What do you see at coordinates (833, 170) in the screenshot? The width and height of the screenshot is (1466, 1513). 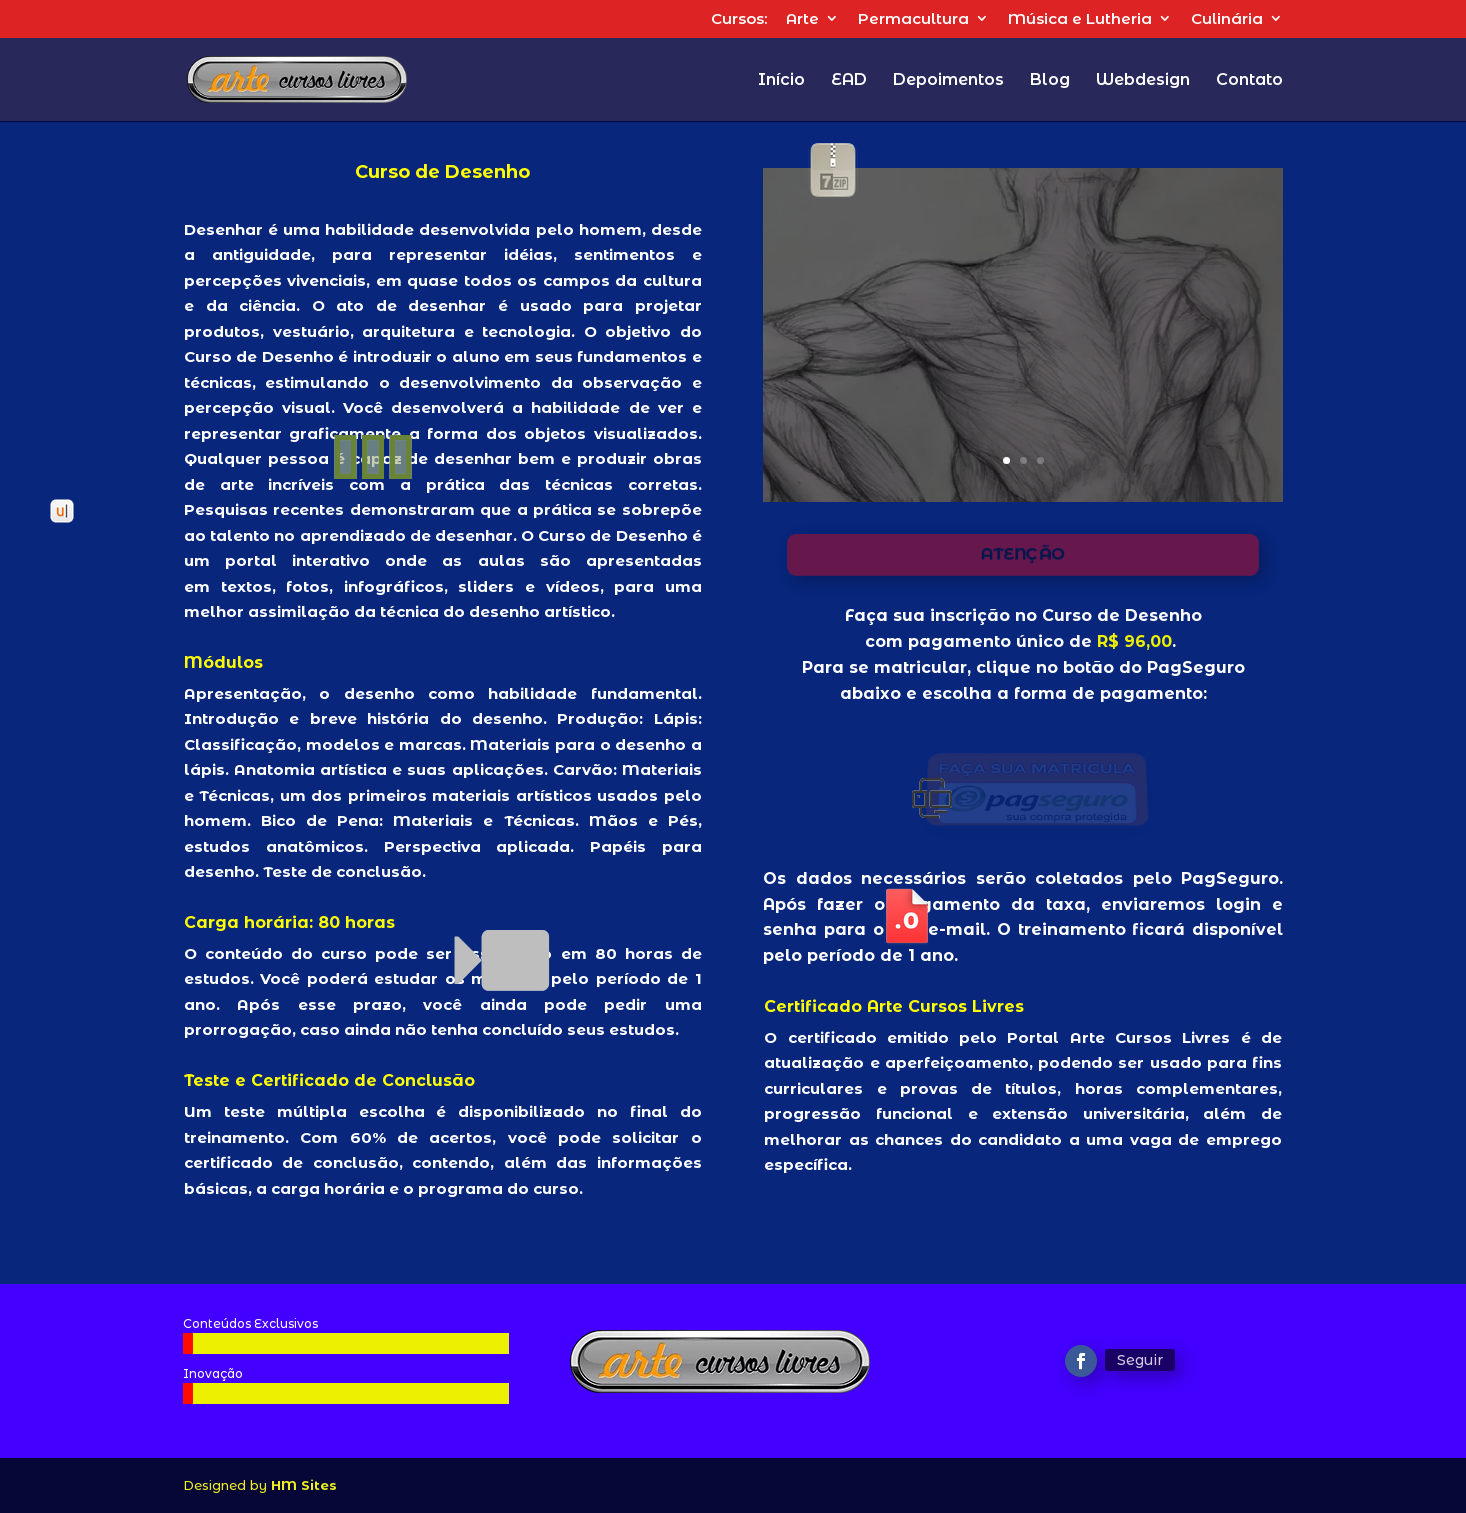 I see `a 7z compressed archive file` at bounding box center [833, 170].